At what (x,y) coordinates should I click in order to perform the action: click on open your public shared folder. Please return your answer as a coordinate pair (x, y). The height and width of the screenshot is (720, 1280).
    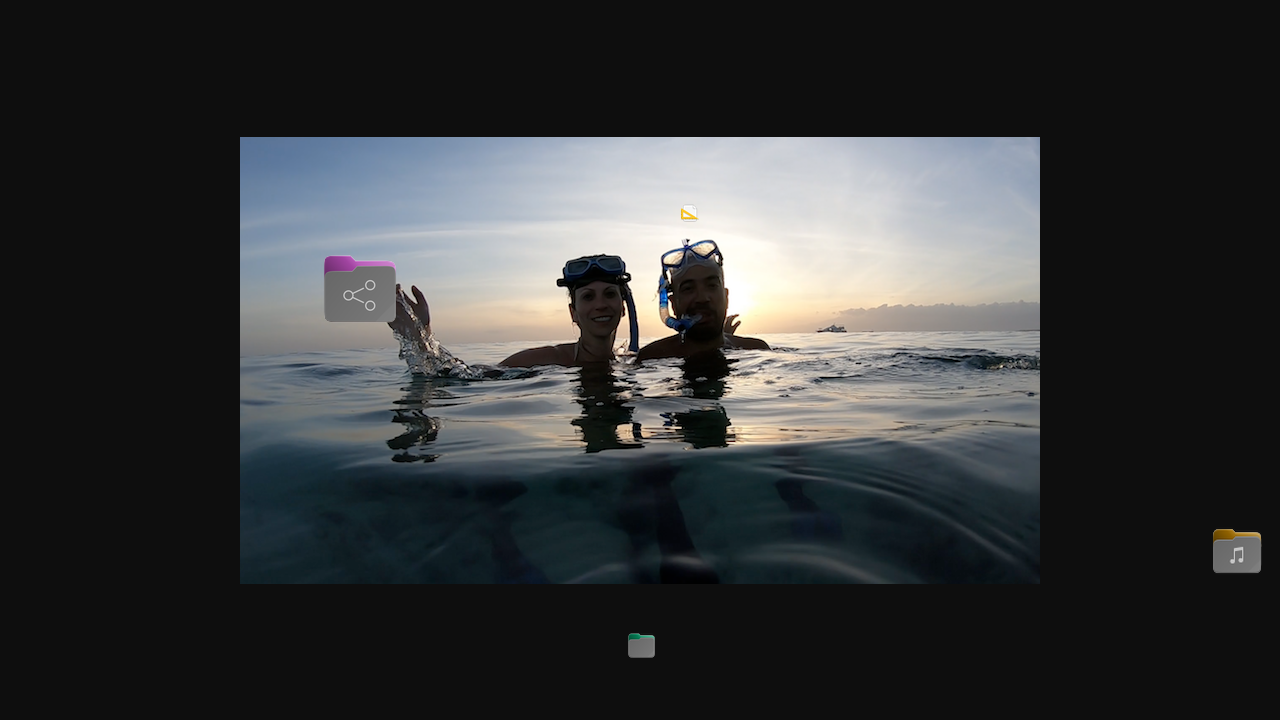
    Looking at the image, I should click on (360, 289).